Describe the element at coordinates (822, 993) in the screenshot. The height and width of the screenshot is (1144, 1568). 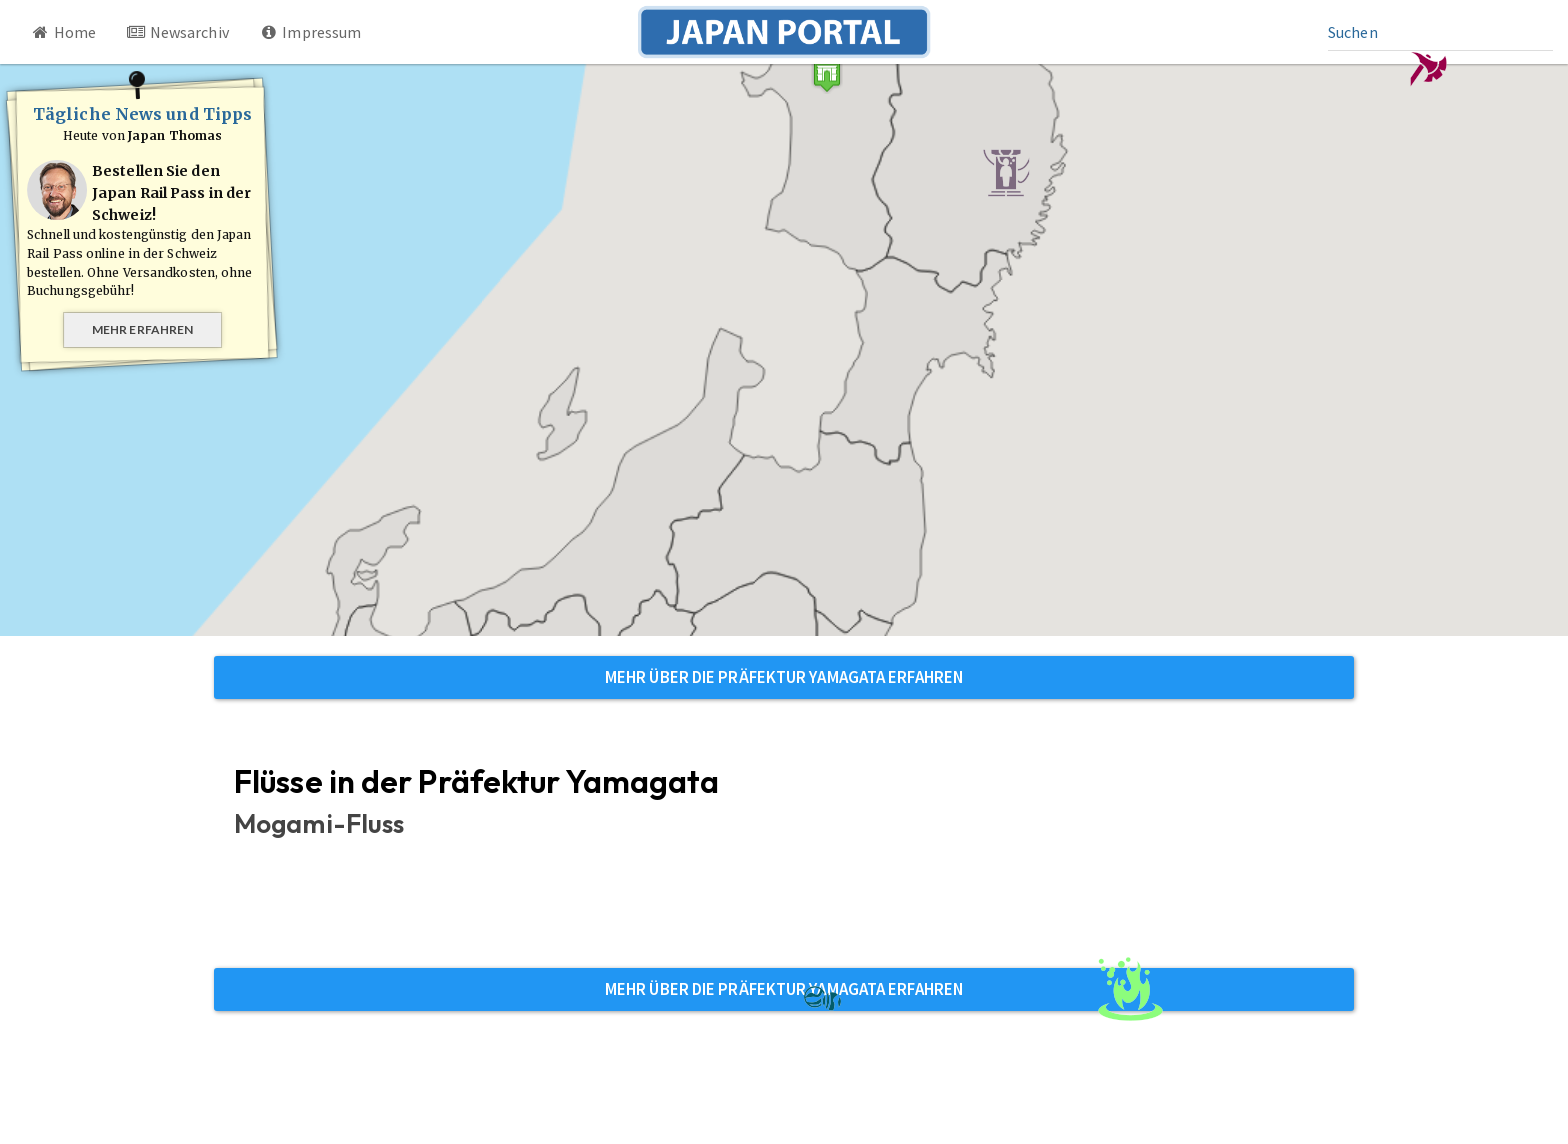
I see `play a marble game` at that location.